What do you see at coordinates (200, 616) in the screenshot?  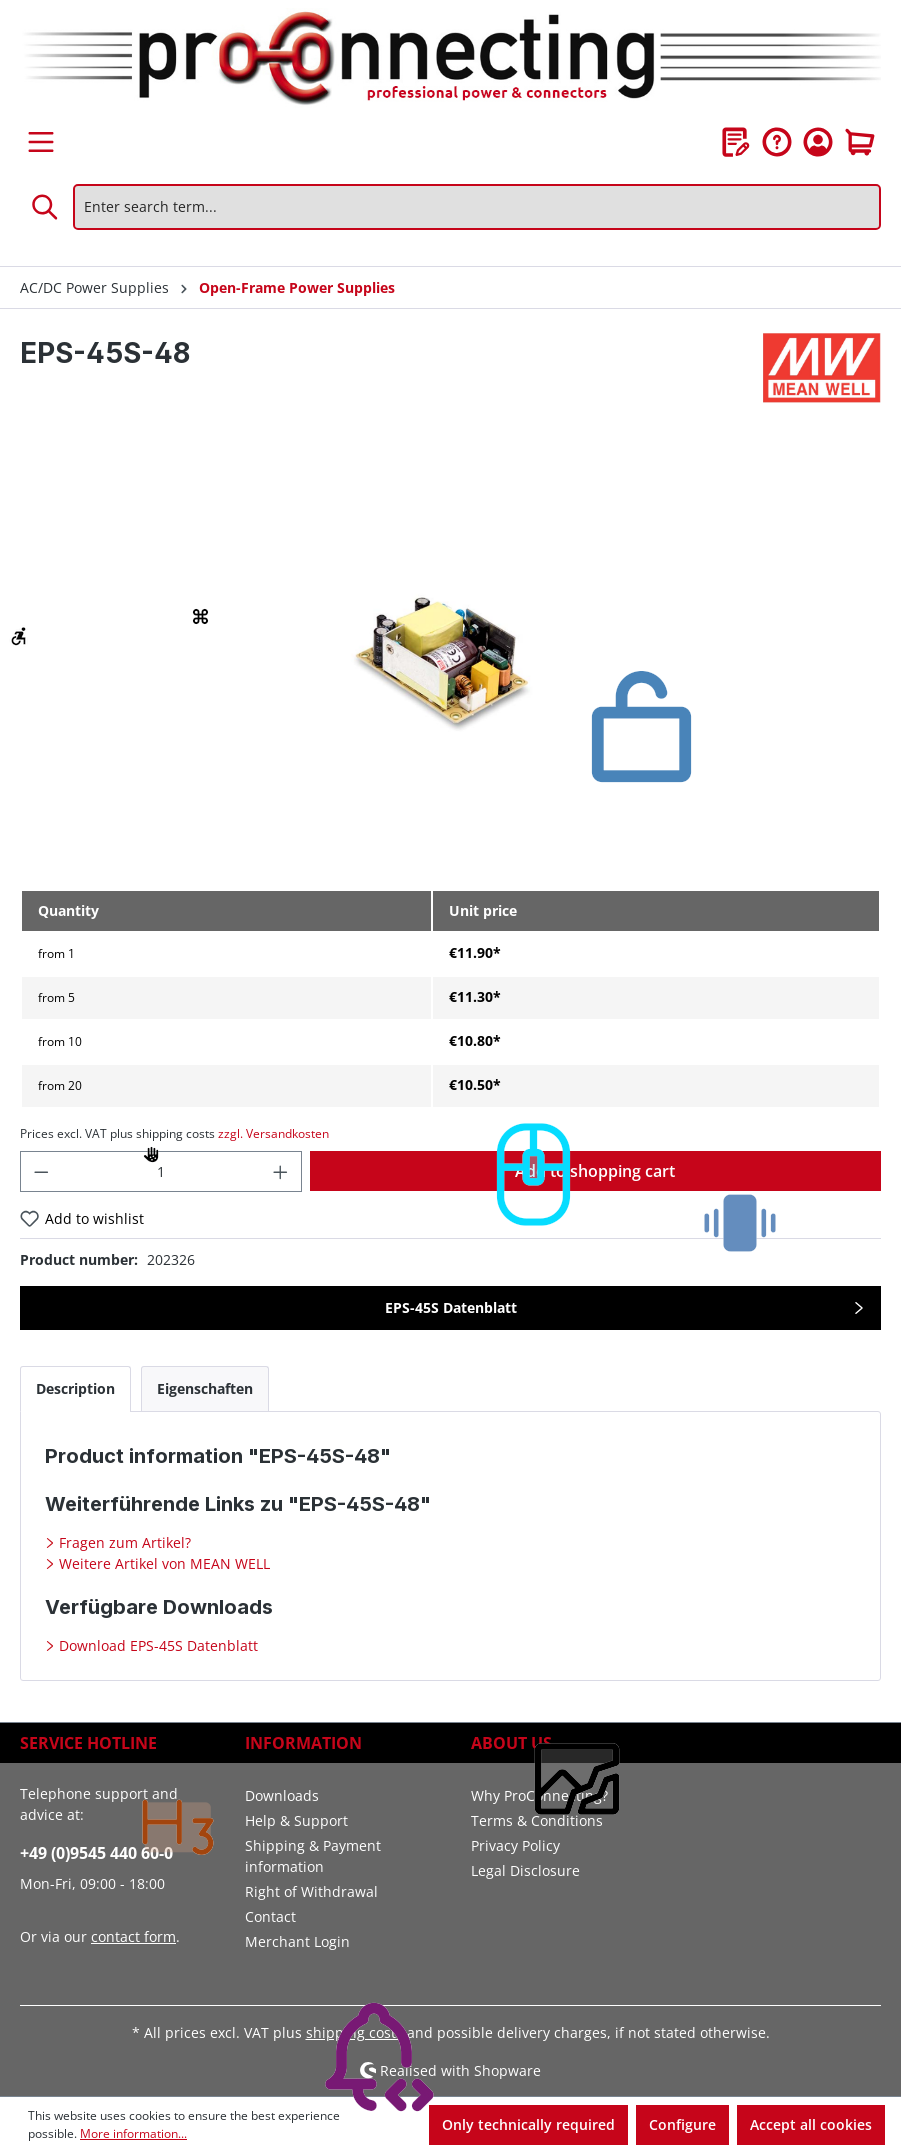 I see `access keyboard shortcuts` at bounding box center [200, 616].